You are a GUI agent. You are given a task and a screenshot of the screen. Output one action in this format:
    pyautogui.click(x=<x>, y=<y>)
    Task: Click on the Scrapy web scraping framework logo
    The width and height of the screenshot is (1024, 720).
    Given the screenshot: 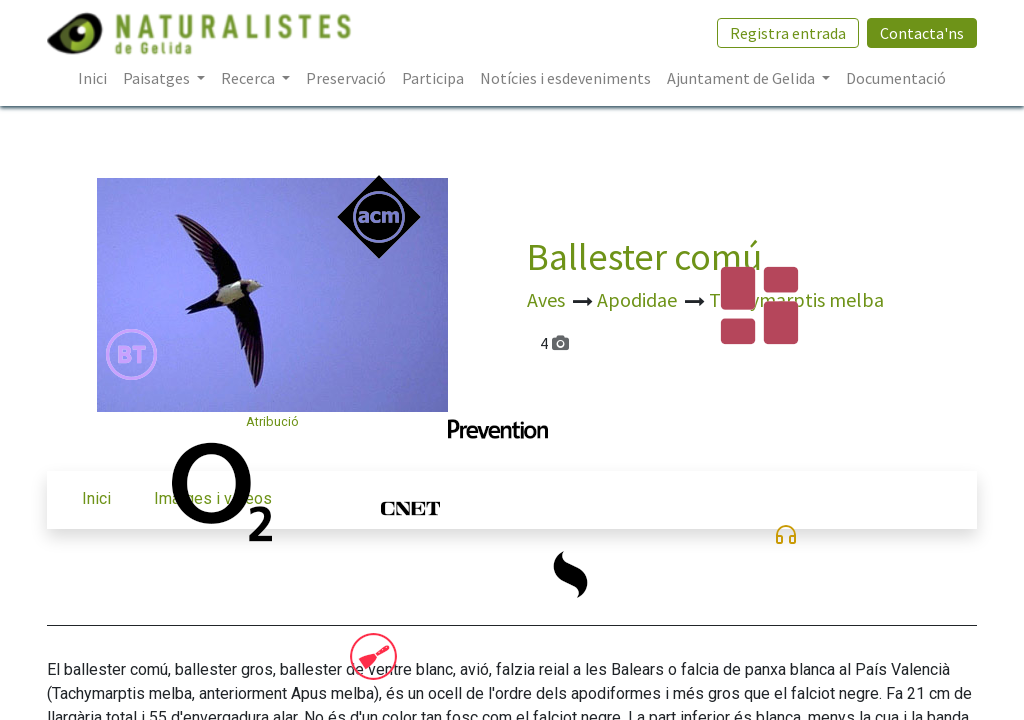 What is the action you would take?
    pyautogui.click(x=373, y=656)
    